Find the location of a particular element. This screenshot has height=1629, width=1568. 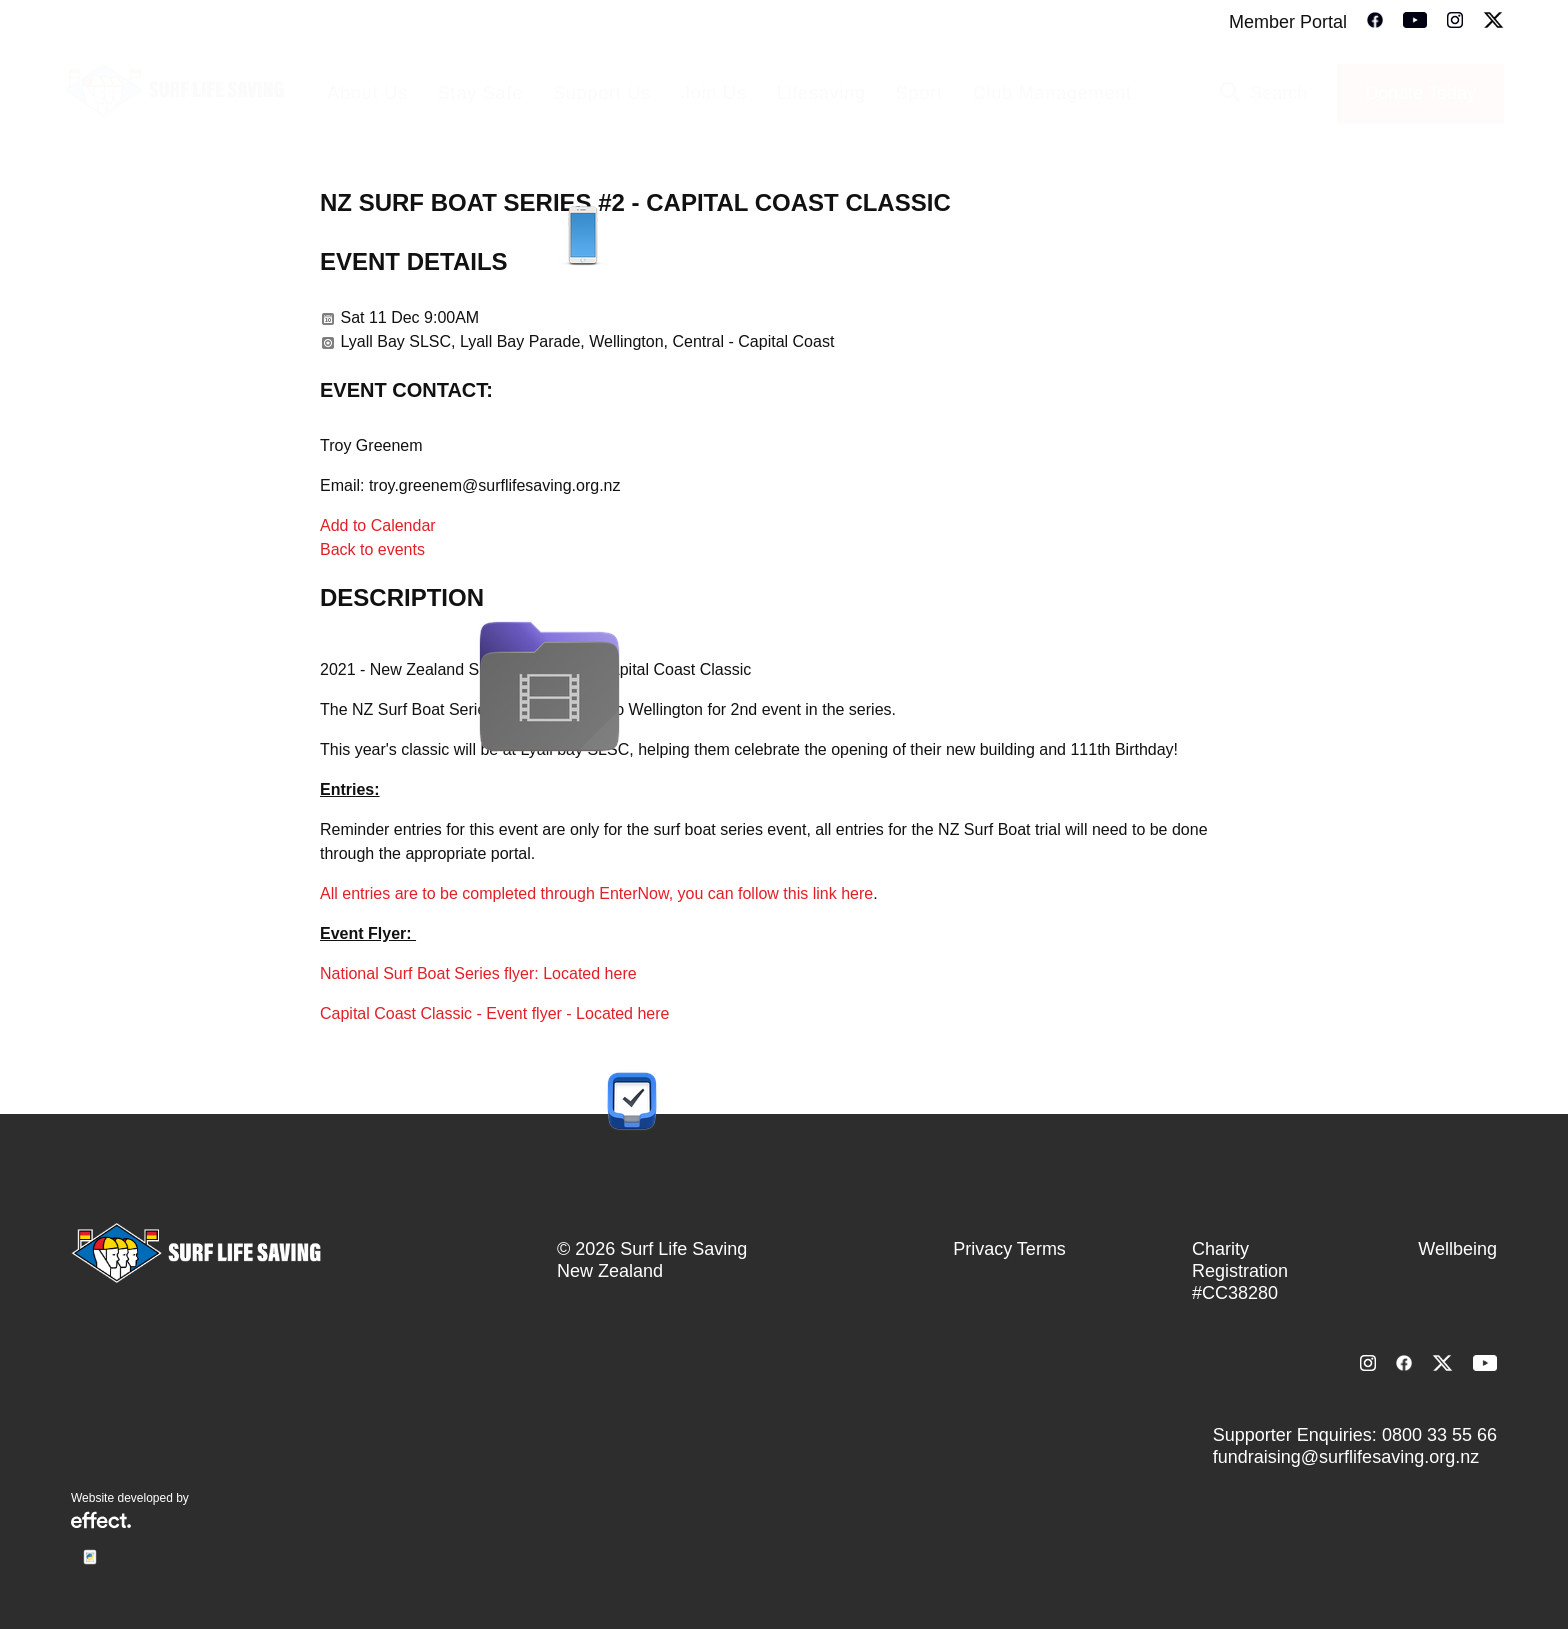

open your videos folder is located at coordinates (549, 686).